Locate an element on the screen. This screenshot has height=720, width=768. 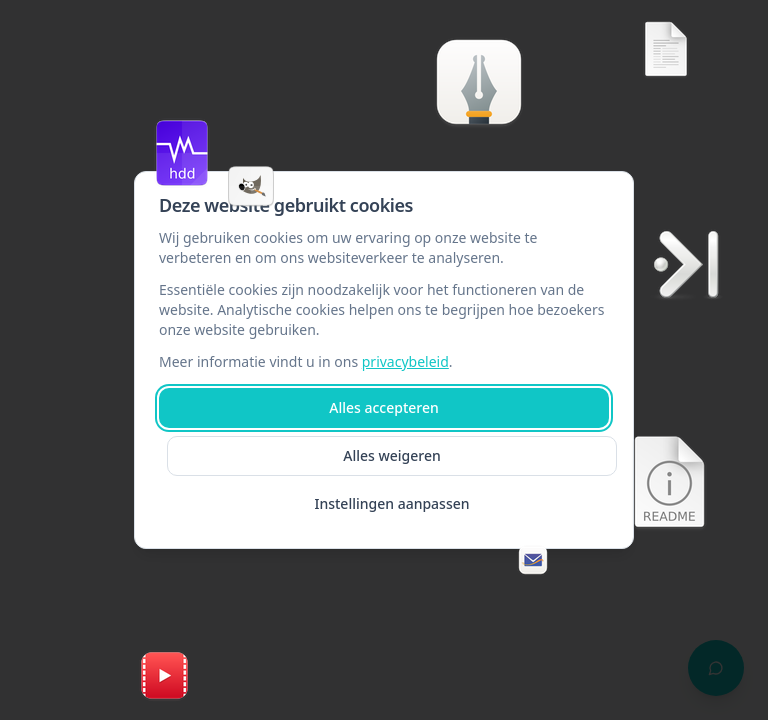
open copypastegrab video downloader app is located at coordinates (164, 675).